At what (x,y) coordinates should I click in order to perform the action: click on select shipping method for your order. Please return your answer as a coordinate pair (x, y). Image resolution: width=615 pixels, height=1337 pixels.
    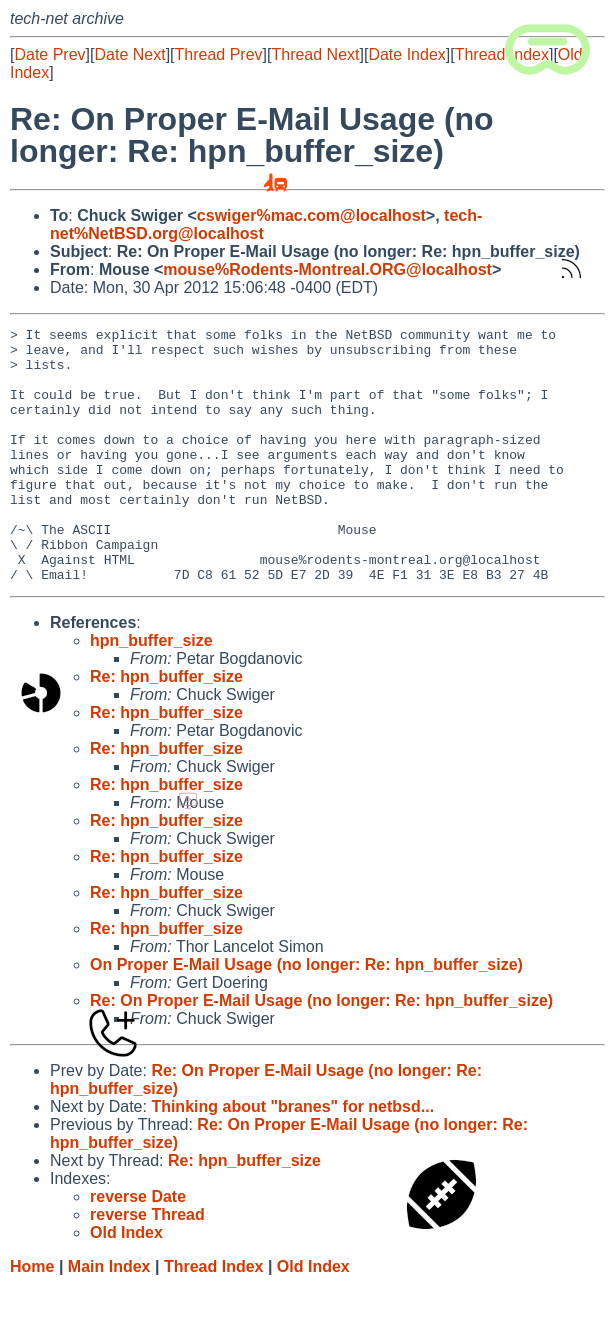
    Looking at the image, I should click on (275, 182).